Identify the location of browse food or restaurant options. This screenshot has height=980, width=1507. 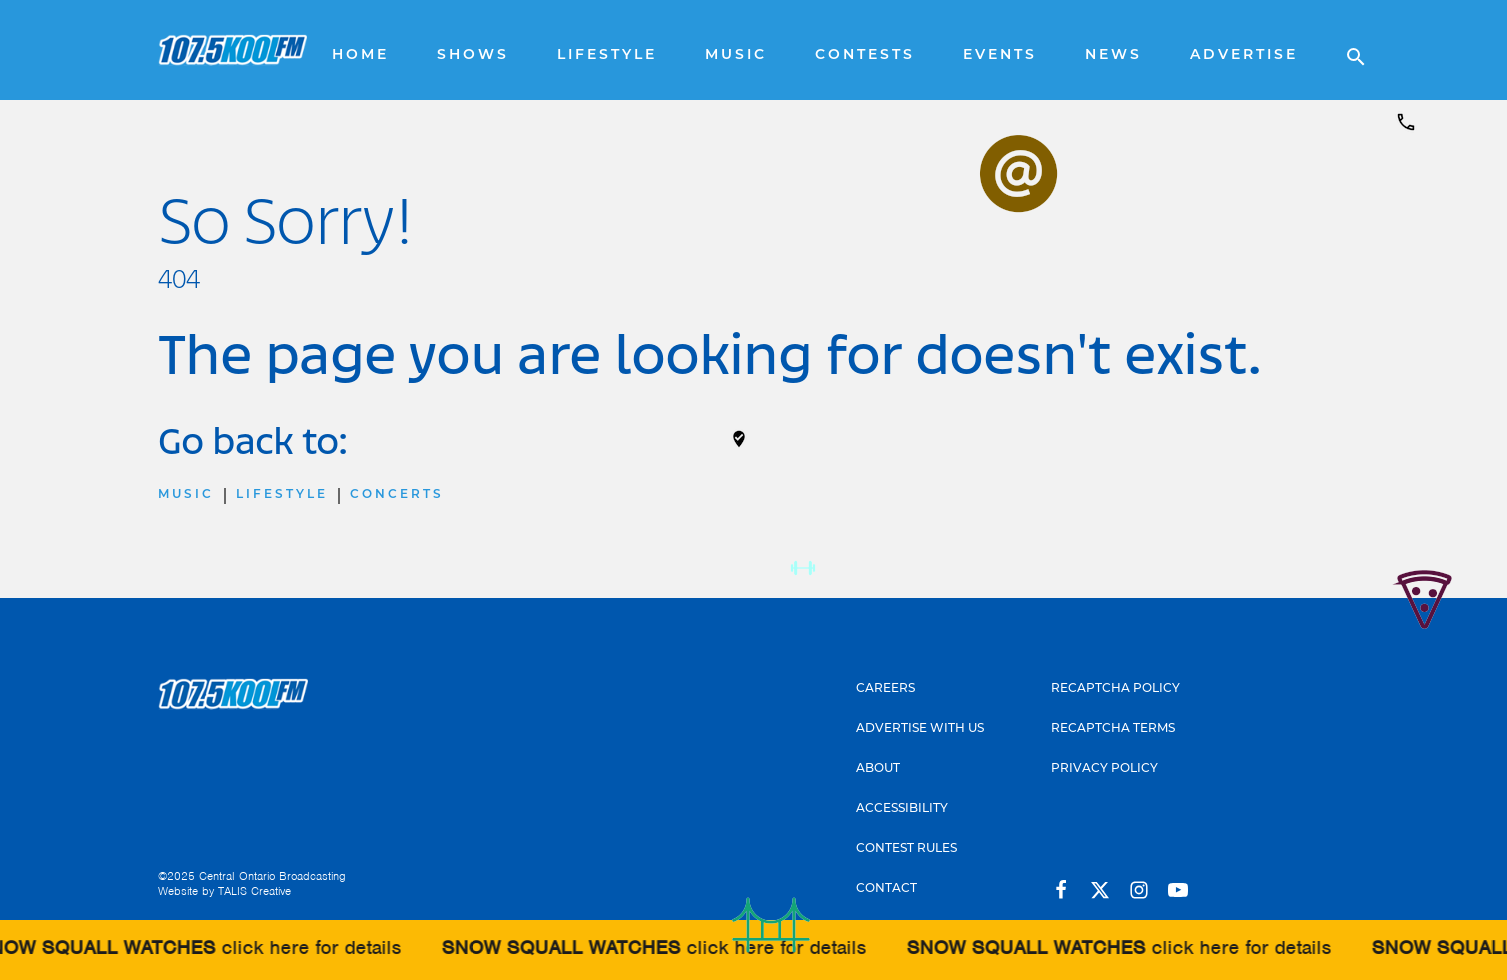
(1424, 599).